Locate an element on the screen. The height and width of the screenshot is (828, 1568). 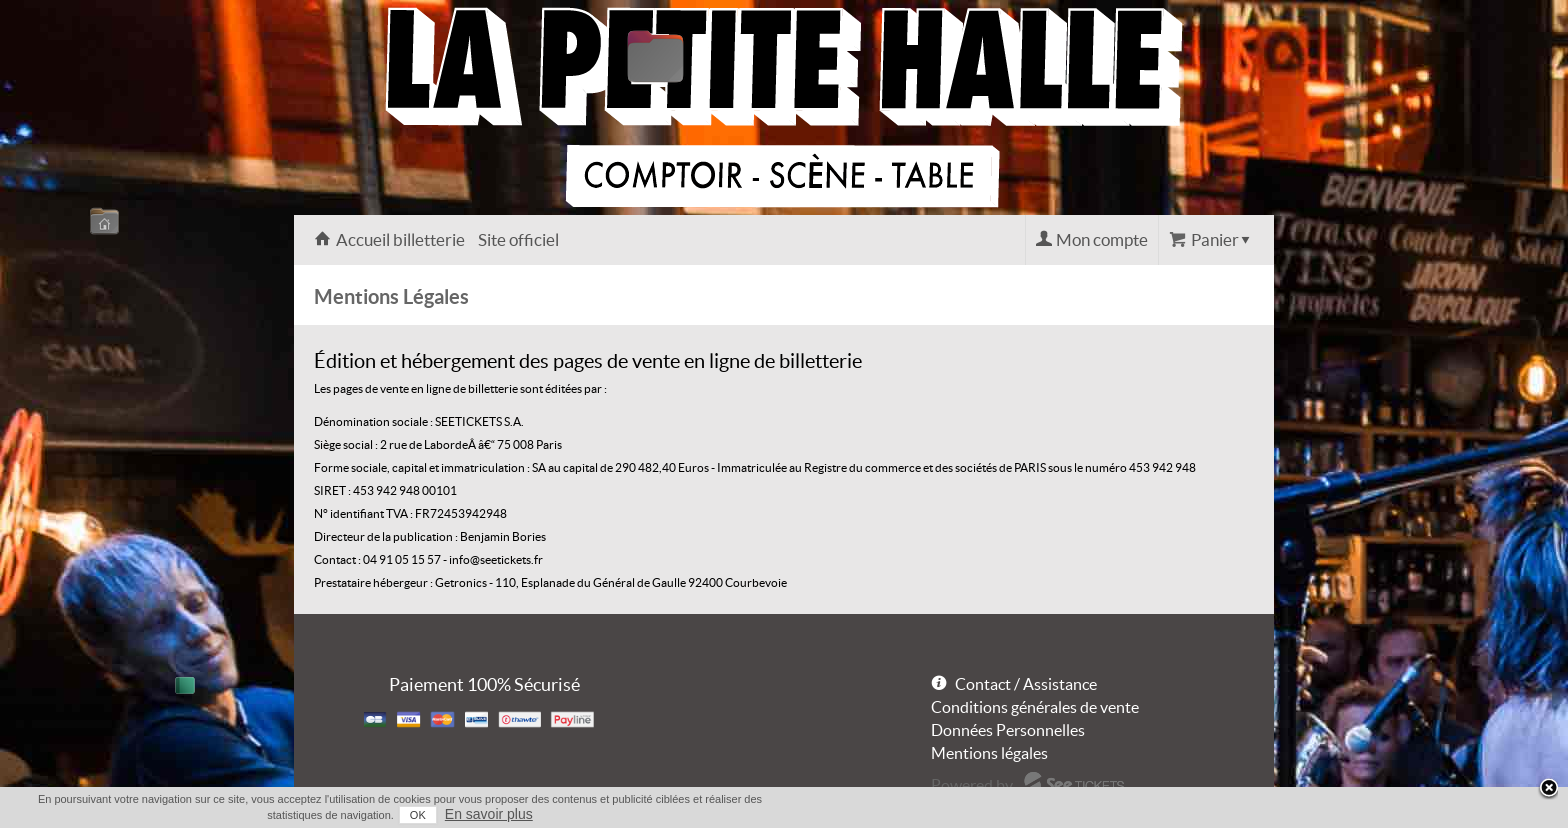
open file folder is located at coordinates (655, 56).